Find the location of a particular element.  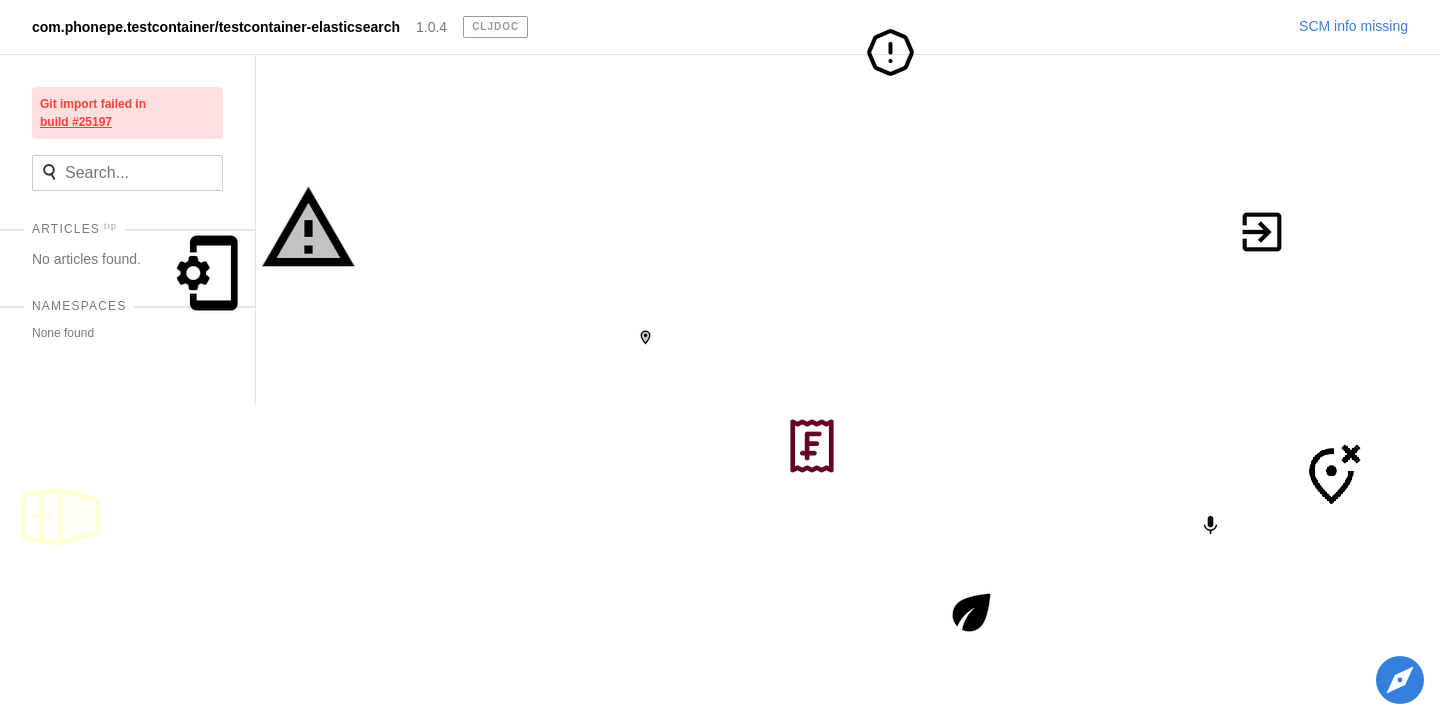

configure device connection settings is located at coordinates (207, 273).